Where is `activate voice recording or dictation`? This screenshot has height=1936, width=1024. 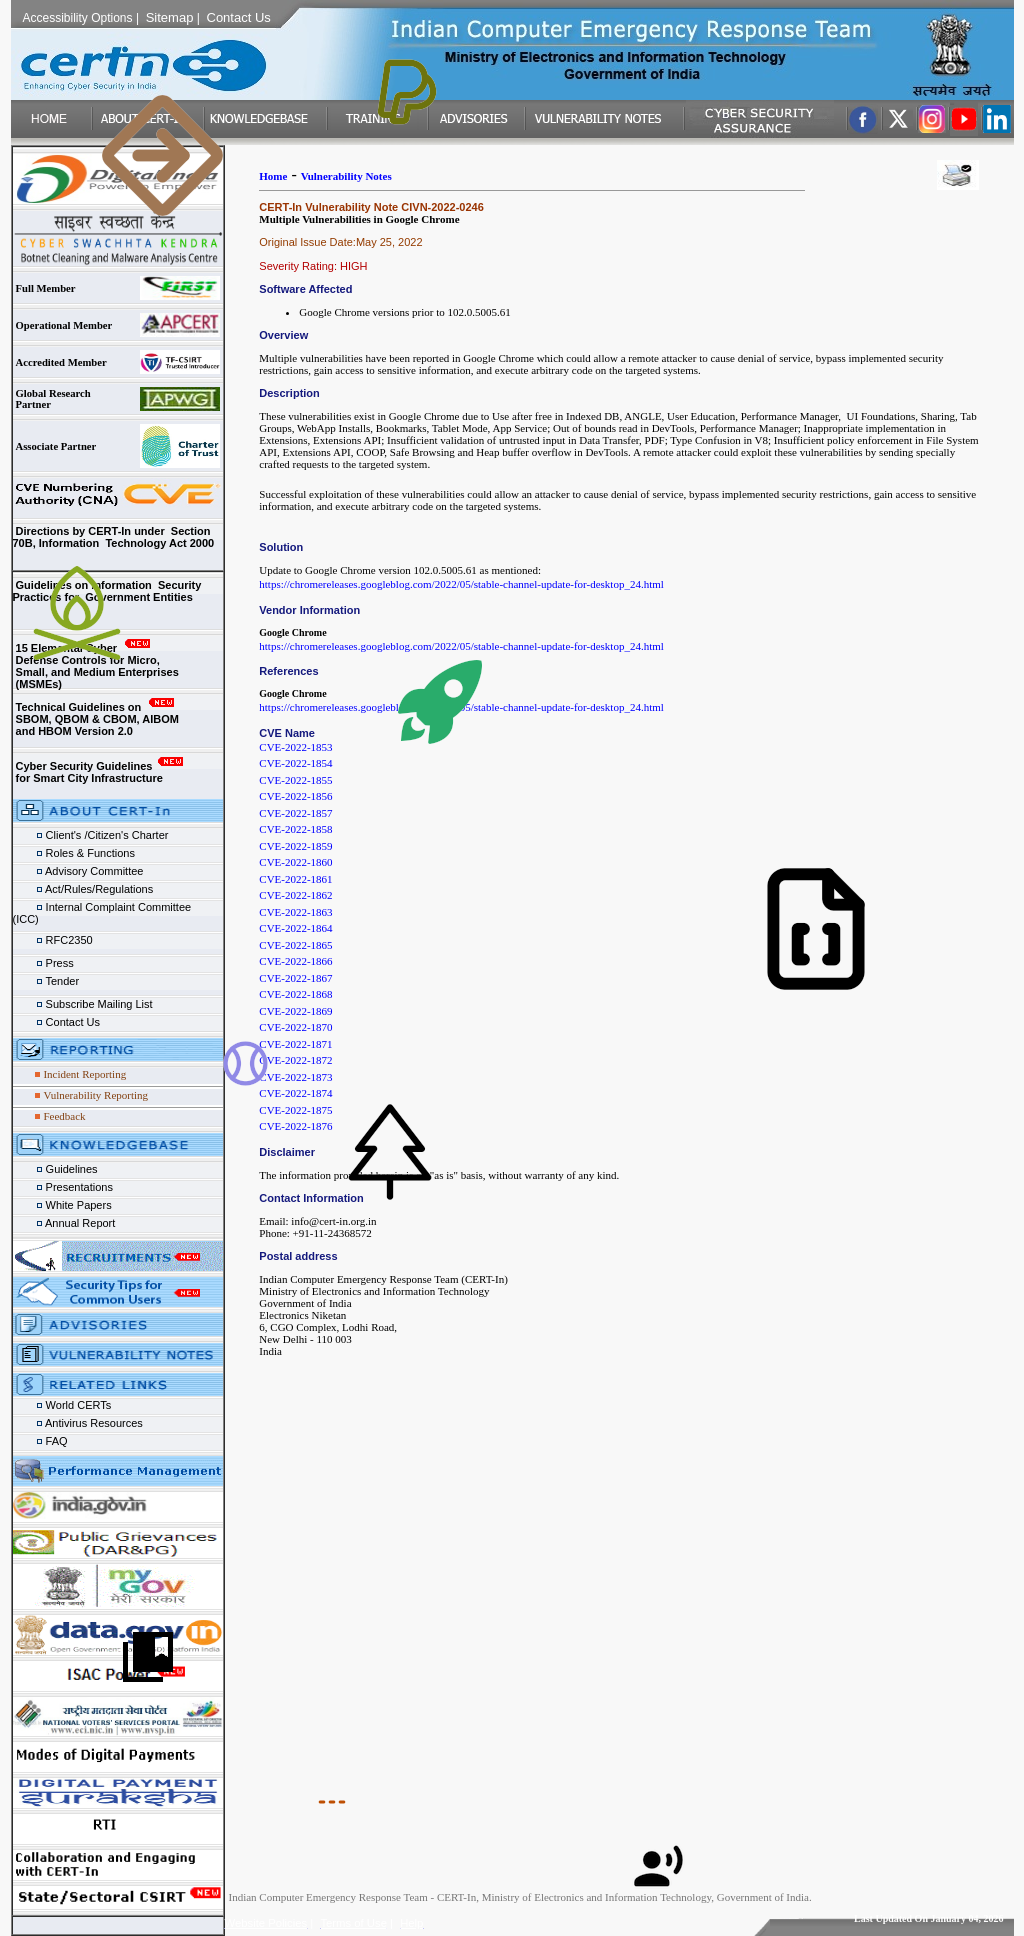 activate voice recording or dictation is located at coordinates (658, 1866).